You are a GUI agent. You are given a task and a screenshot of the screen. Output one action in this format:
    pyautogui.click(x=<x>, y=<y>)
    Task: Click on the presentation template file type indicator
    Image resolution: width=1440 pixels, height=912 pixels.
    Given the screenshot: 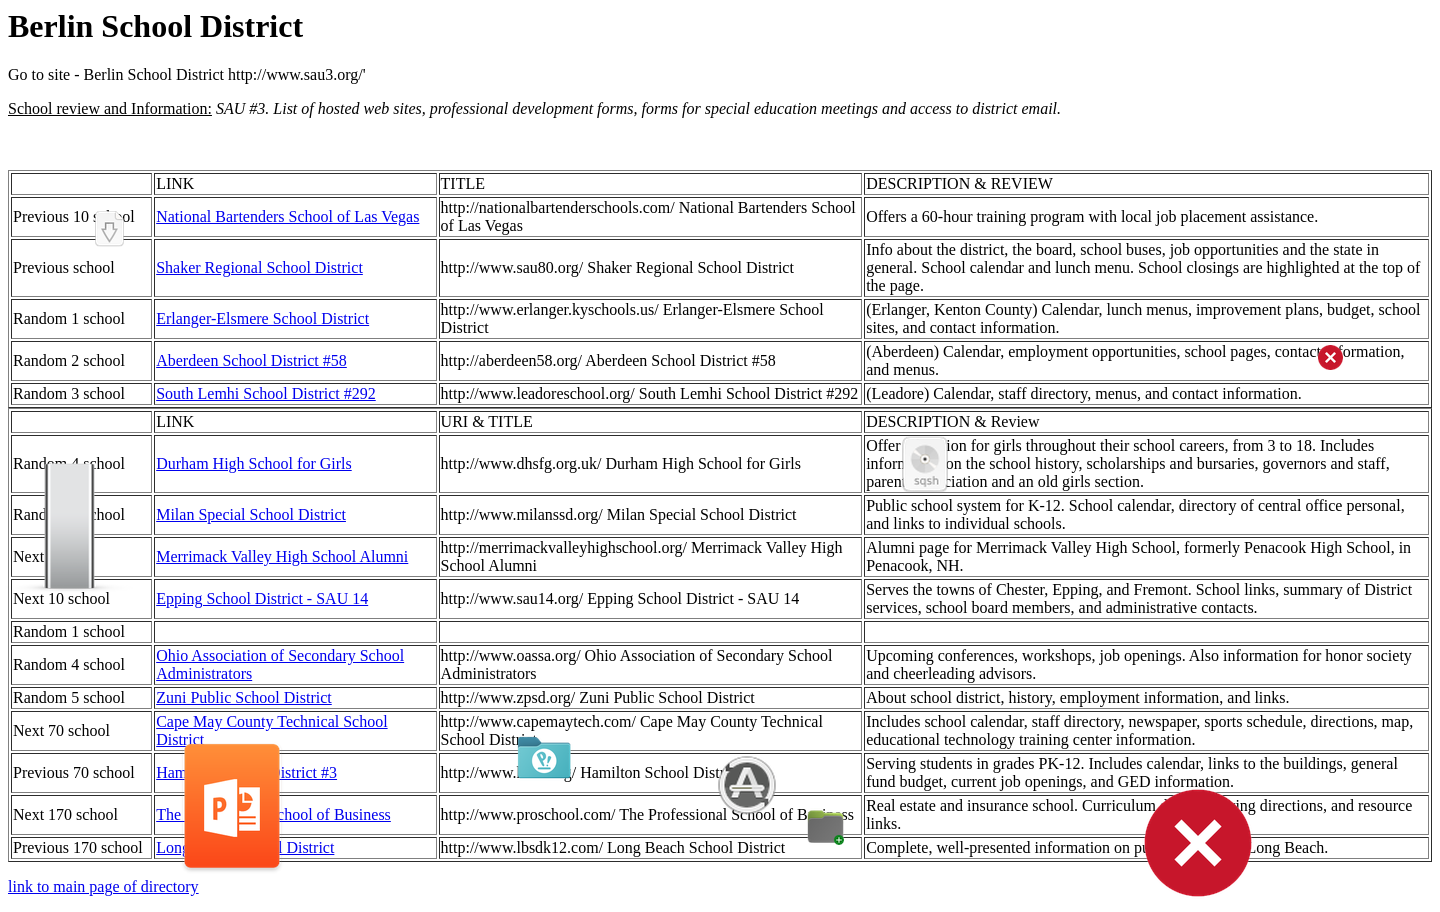 What is the action you would take?
    pyautogui.click(x=232, y=808)
    